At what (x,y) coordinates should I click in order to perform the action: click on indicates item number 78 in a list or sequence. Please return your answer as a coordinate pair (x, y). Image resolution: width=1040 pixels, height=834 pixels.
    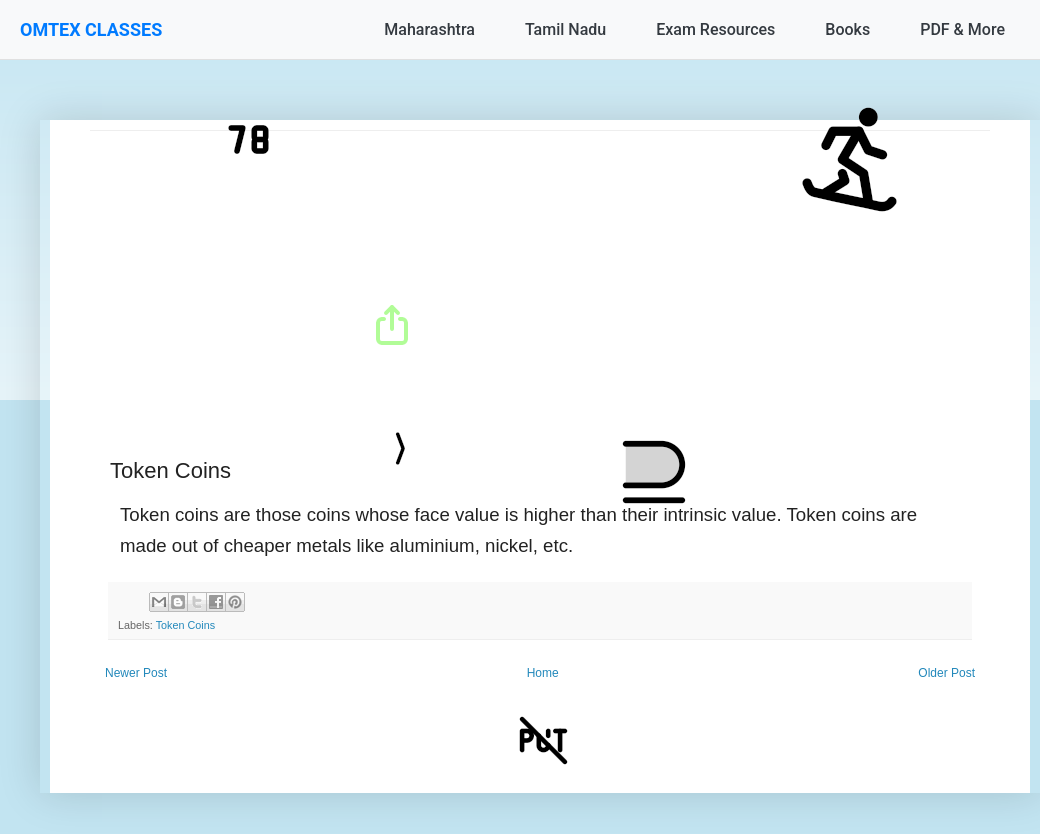
    Looking at the image, I should click on (248, 139).